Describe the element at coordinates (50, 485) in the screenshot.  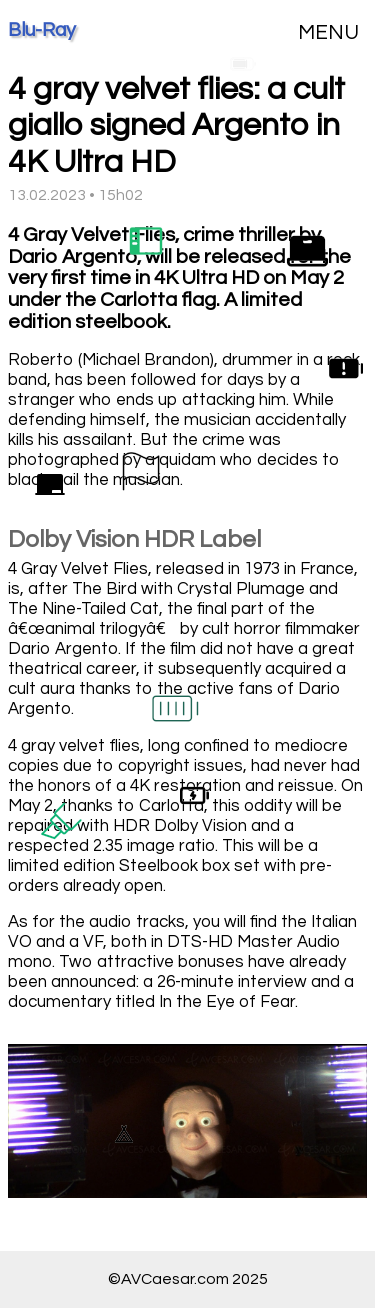
I see `open whiteboard or presentation mode` at that location.